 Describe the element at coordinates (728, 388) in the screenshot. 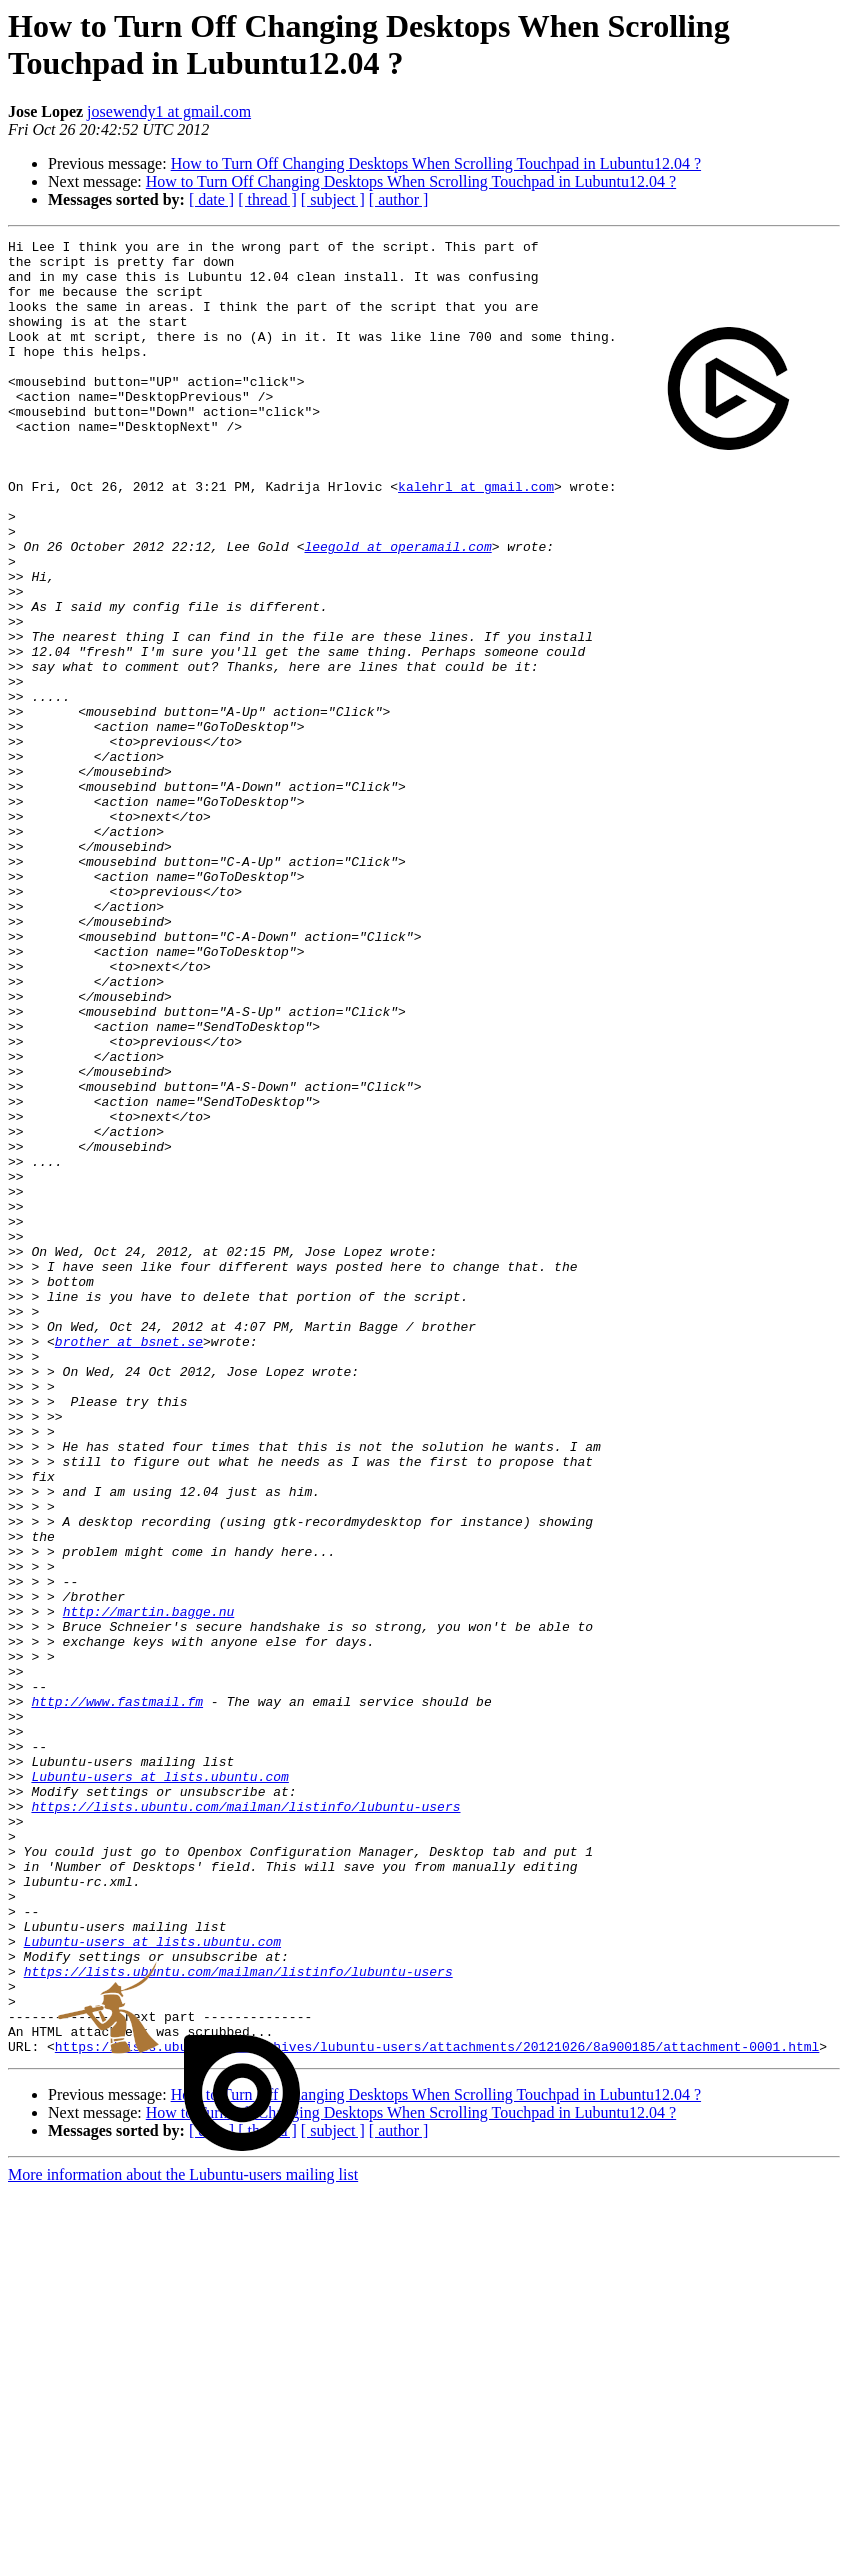

I see `elgato brand logo` at that location.